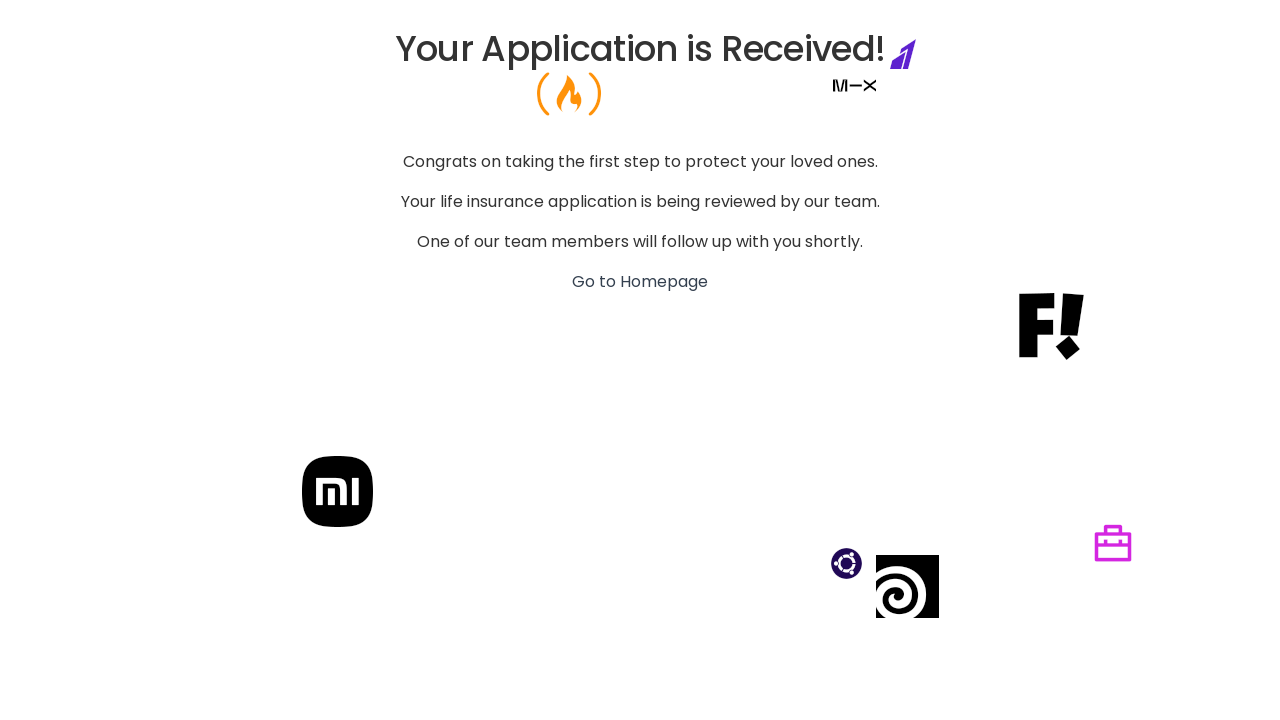  I want to click on open Houdini 3D animation software, so click(907, 586).